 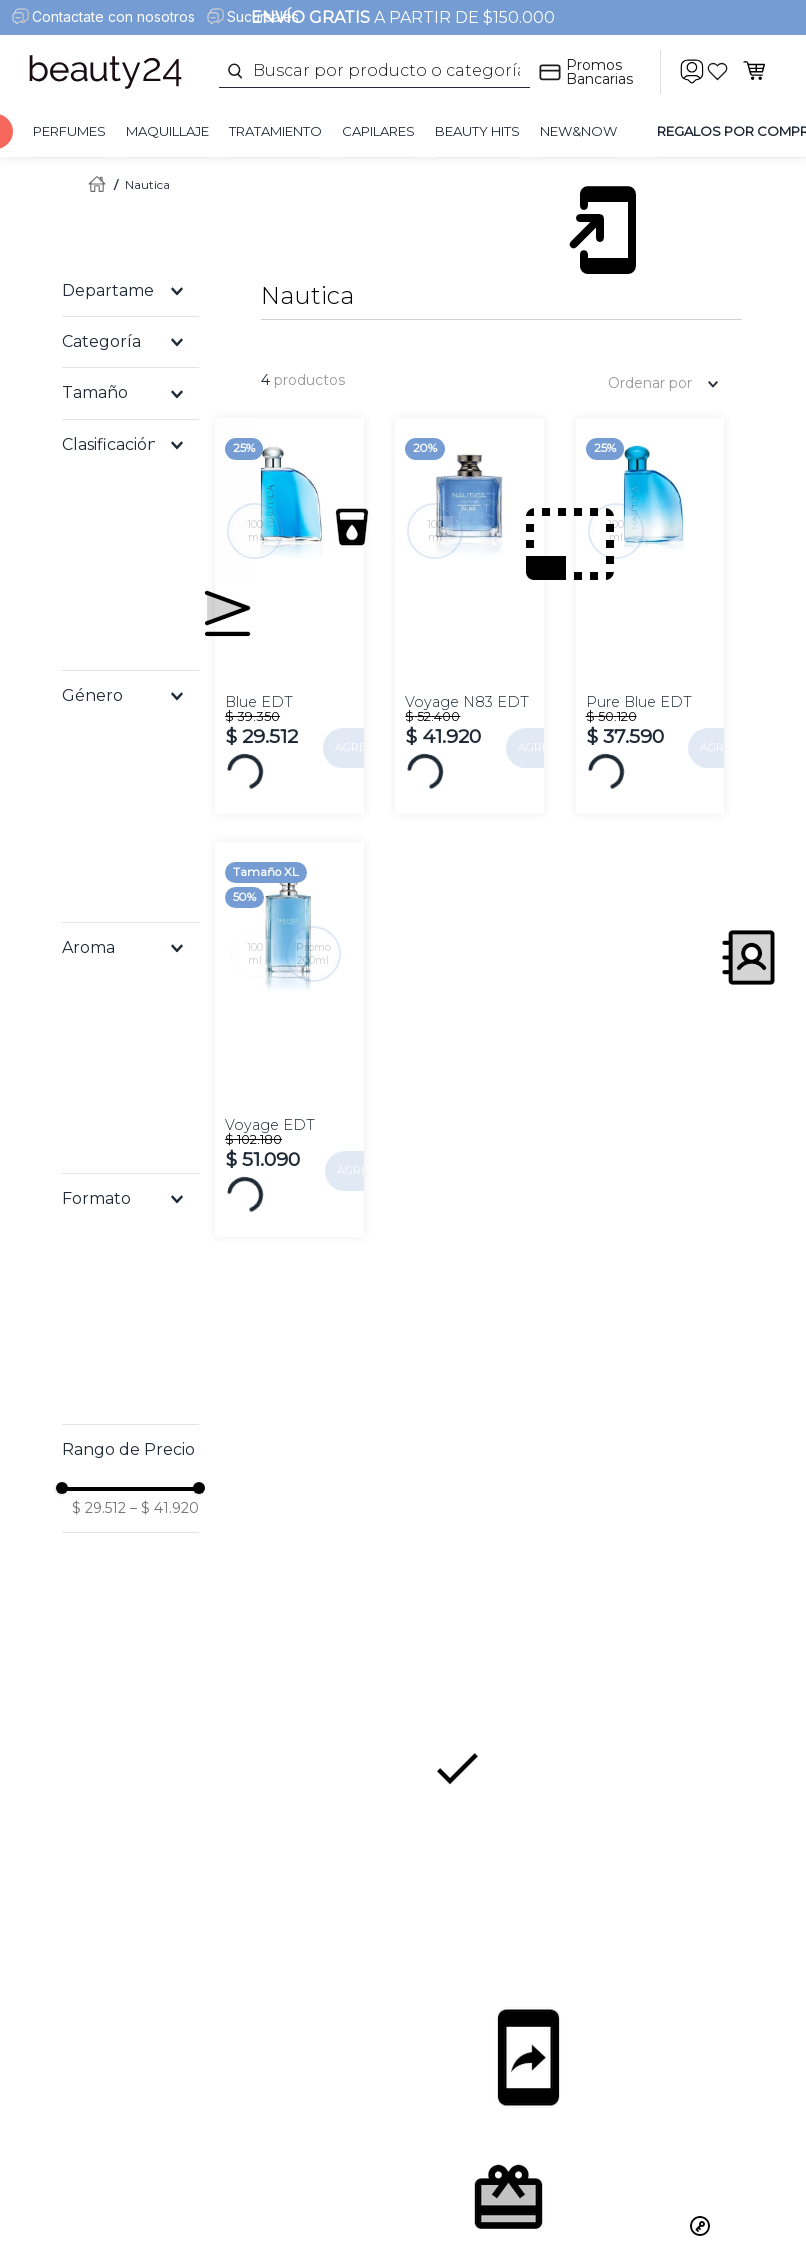 What do you see at coordinates (457, 1768) in the screenshot?
I see `confirm or submit an action` at bounding box center [457, 1768].